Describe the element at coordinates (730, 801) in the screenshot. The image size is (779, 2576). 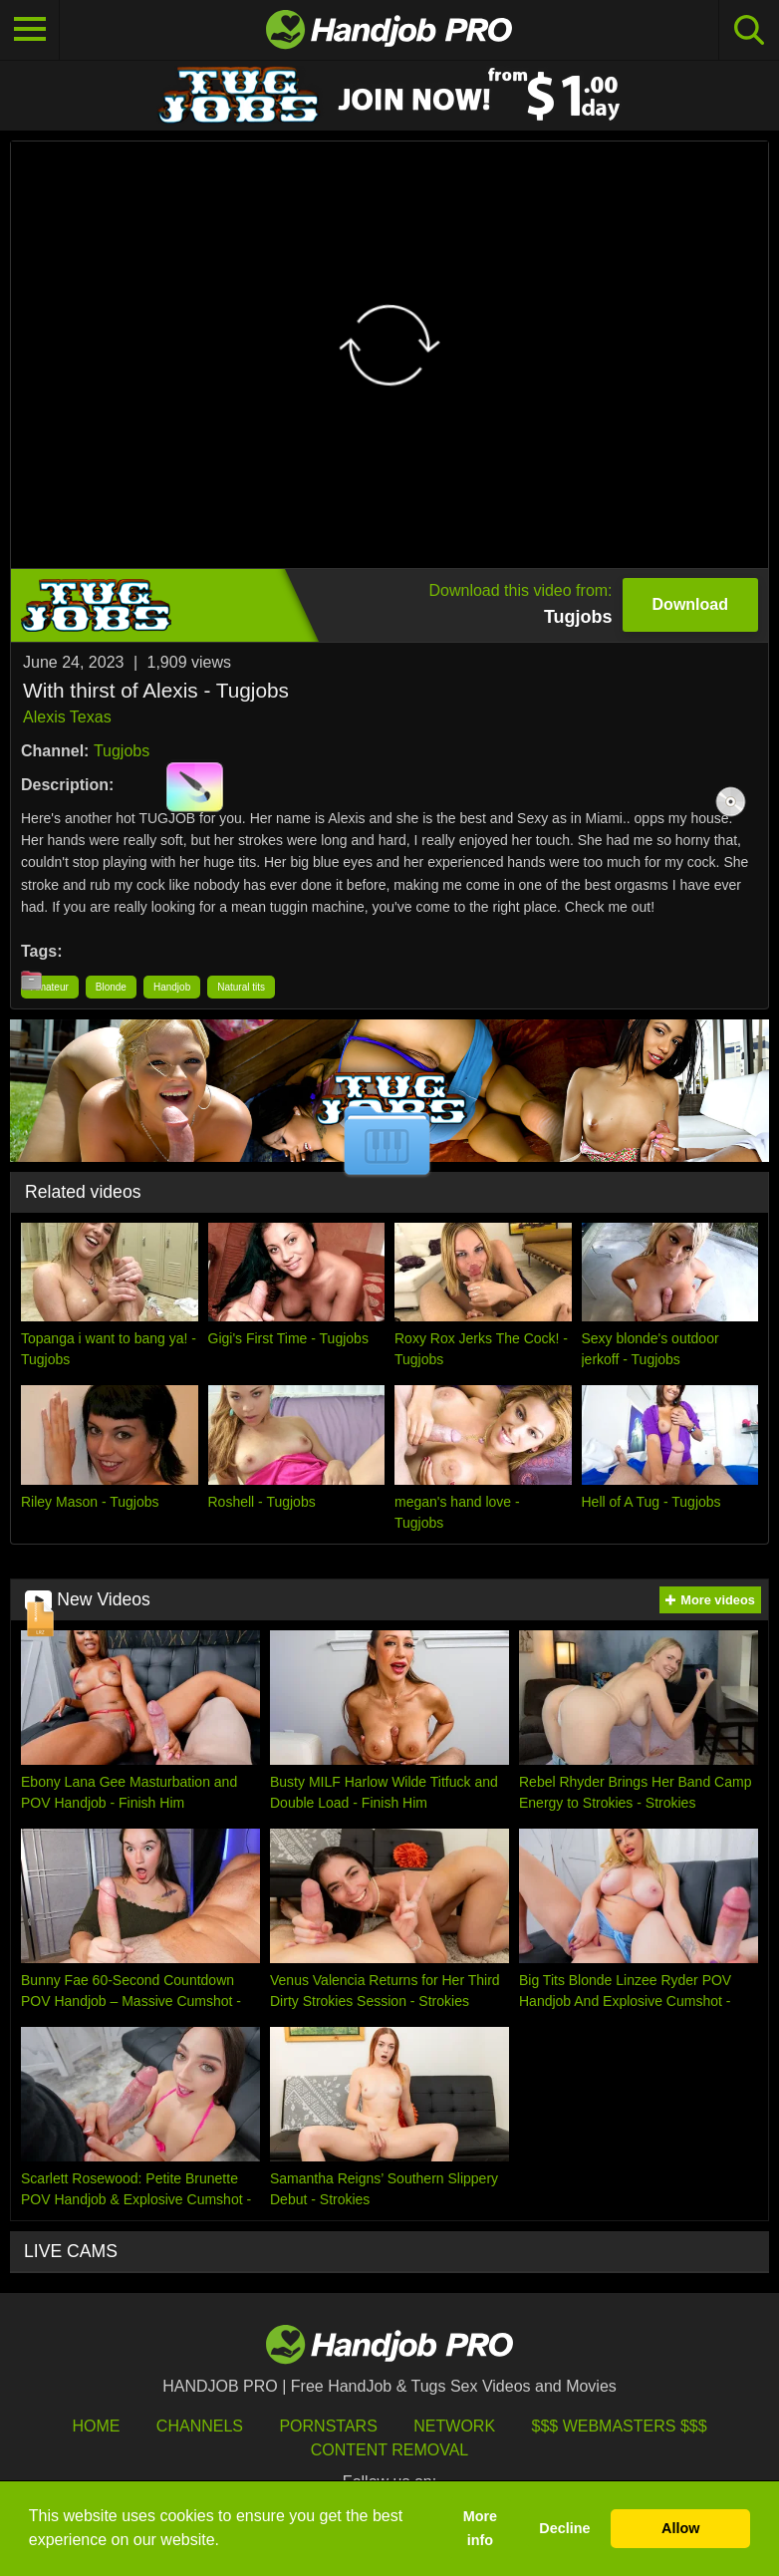
I see `indicates a DVD-R disc drive or media` at that location.